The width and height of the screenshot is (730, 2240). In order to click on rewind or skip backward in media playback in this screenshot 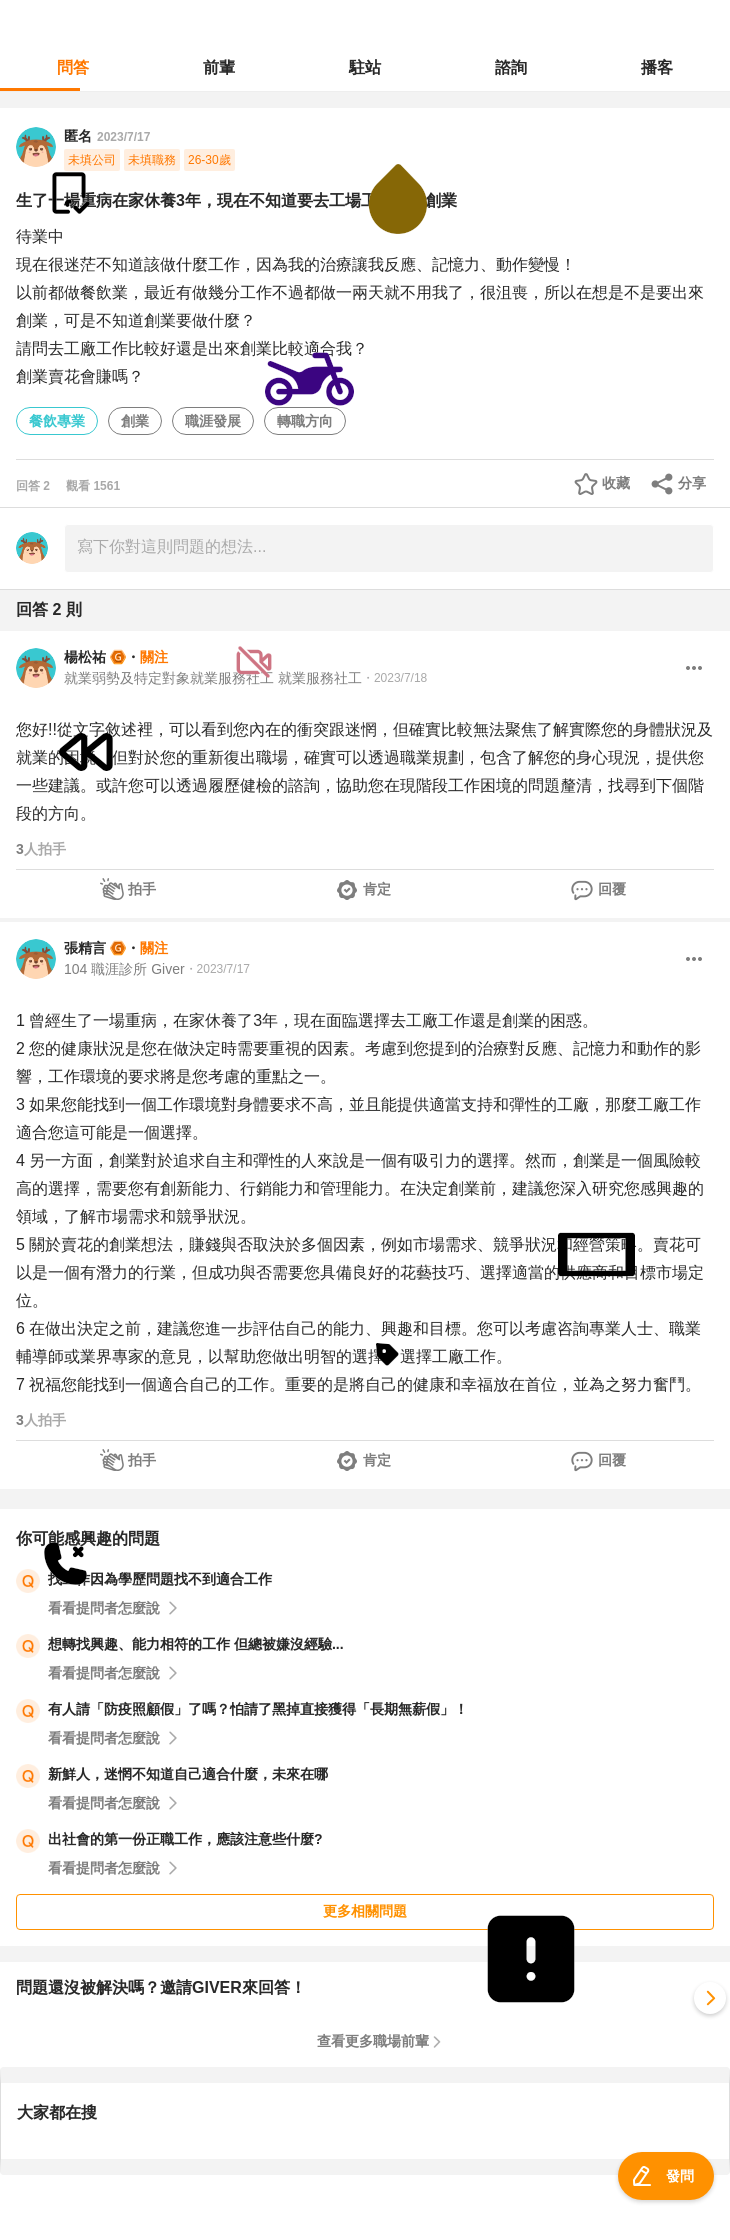, I will do `click(89, 752)`.